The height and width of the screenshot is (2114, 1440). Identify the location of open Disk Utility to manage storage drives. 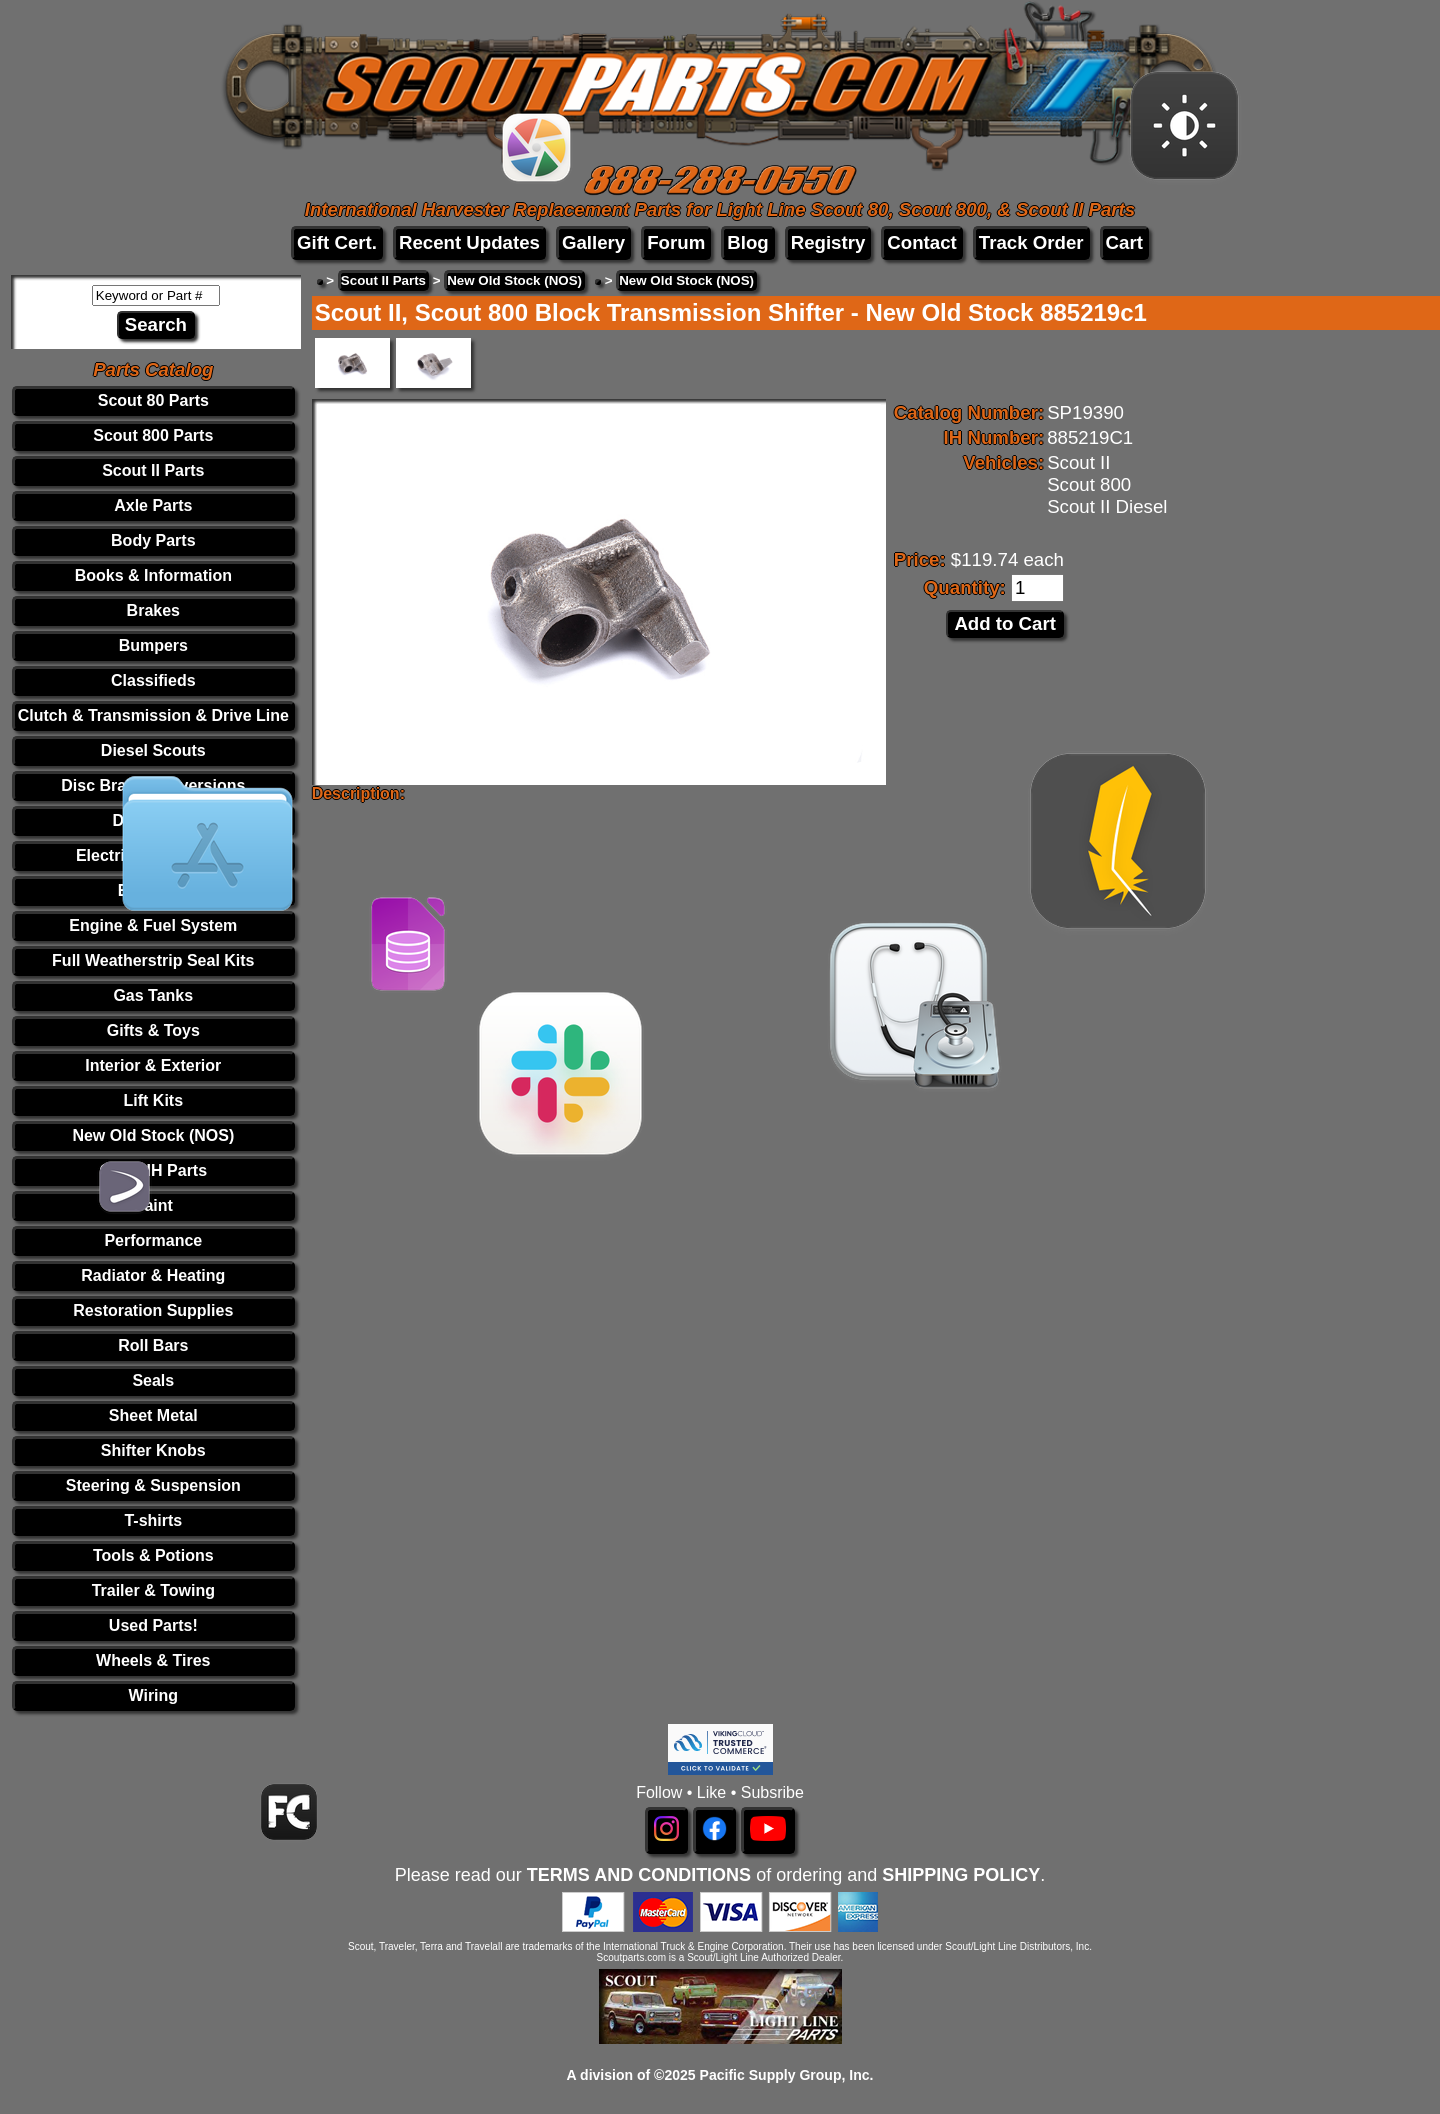
(908, 1001).